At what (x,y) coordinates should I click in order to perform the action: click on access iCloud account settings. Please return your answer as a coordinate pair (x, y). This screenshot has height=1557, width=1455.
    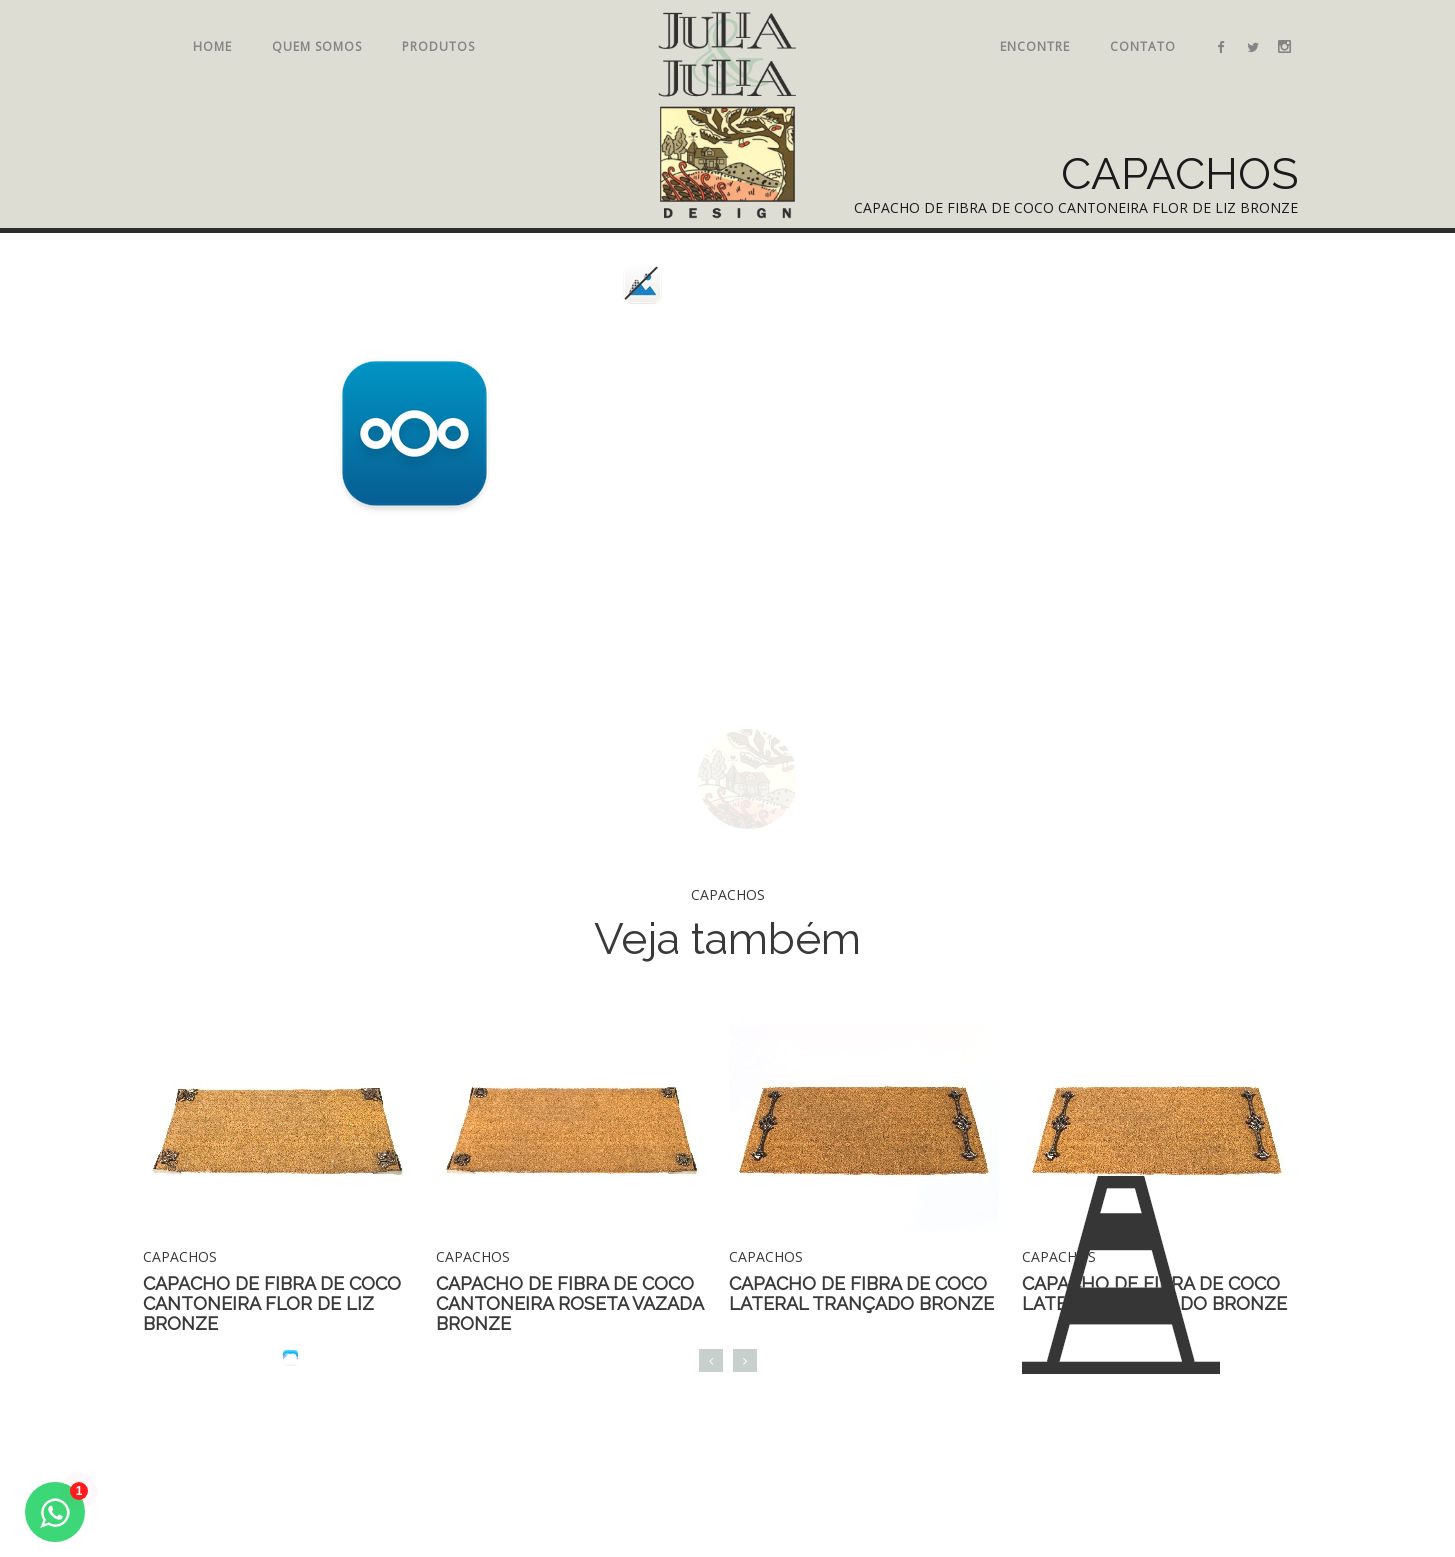
    Looking at the image, I should click on (290, 1357).